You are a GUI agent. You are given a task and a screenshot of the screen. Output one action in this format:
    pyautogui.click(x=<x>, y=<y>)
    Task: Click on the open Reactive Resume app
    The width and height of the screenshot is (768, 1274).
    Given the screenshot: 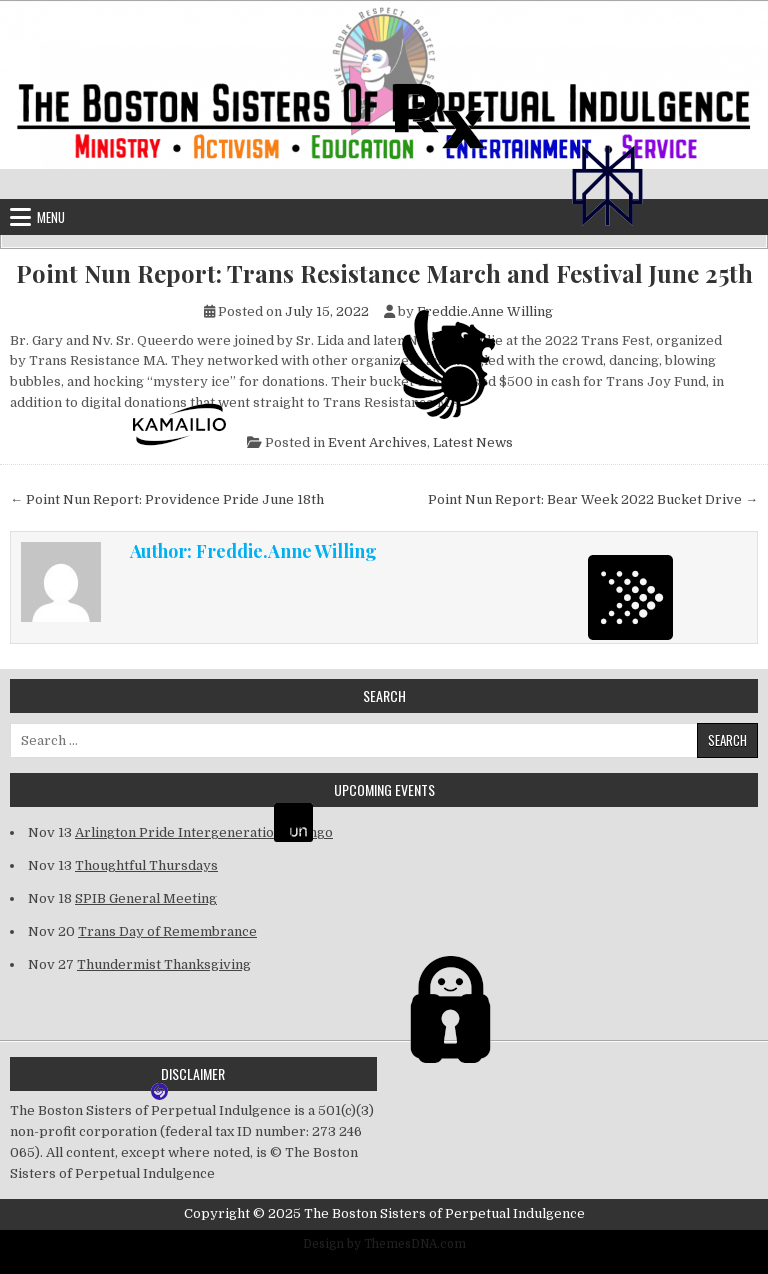 What is the action you would take?
    pyautogui.click(x=440, y=116)
    